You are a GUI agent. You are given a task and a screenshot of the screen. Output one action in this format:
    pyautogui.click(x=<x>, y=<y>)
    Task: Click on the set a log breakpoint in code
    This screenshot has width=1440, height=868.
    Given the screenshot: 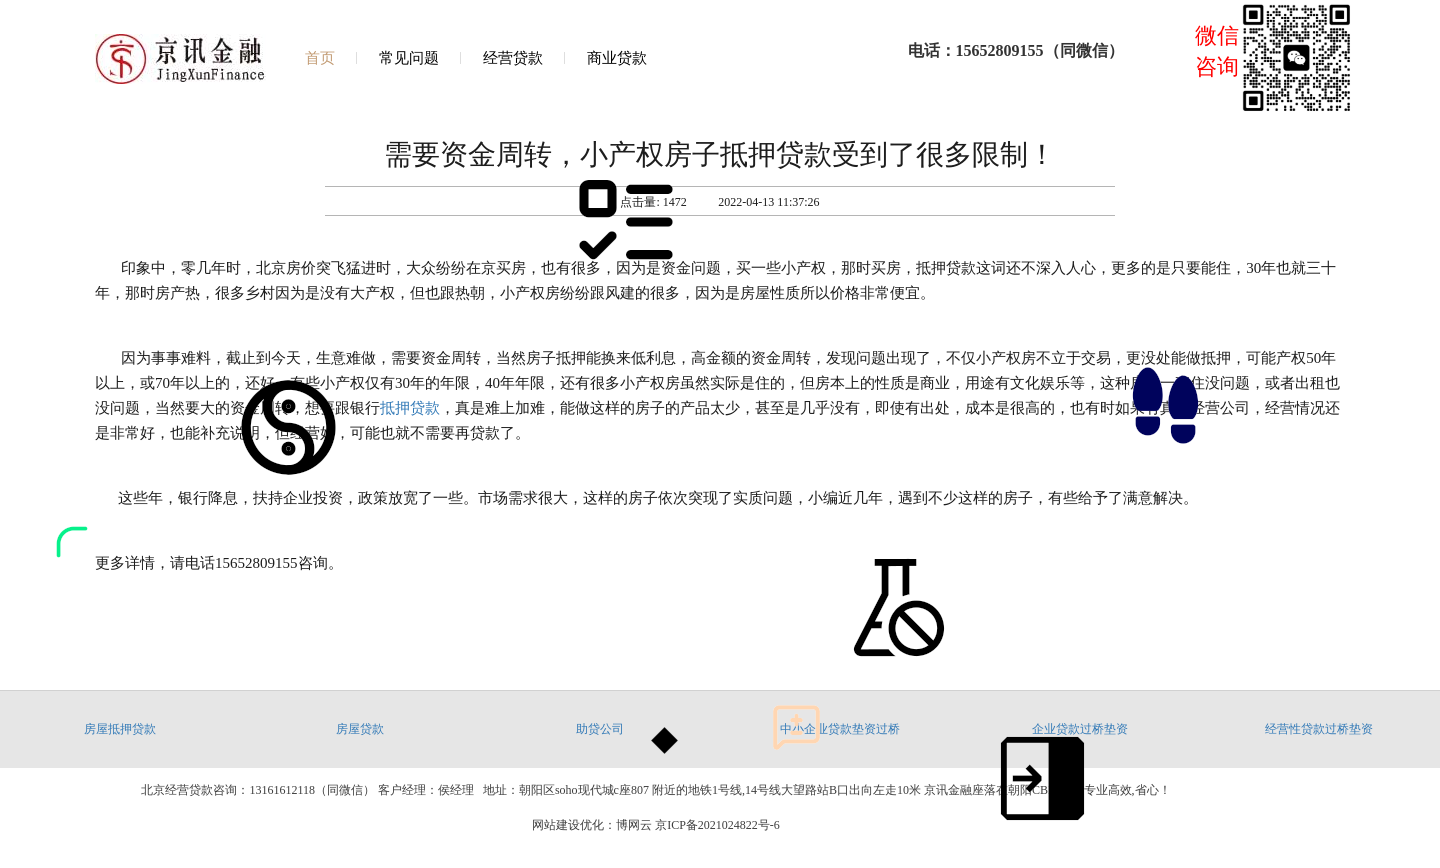 What is the action you would take?
    pyautogui.click(x=664, y=740)
    